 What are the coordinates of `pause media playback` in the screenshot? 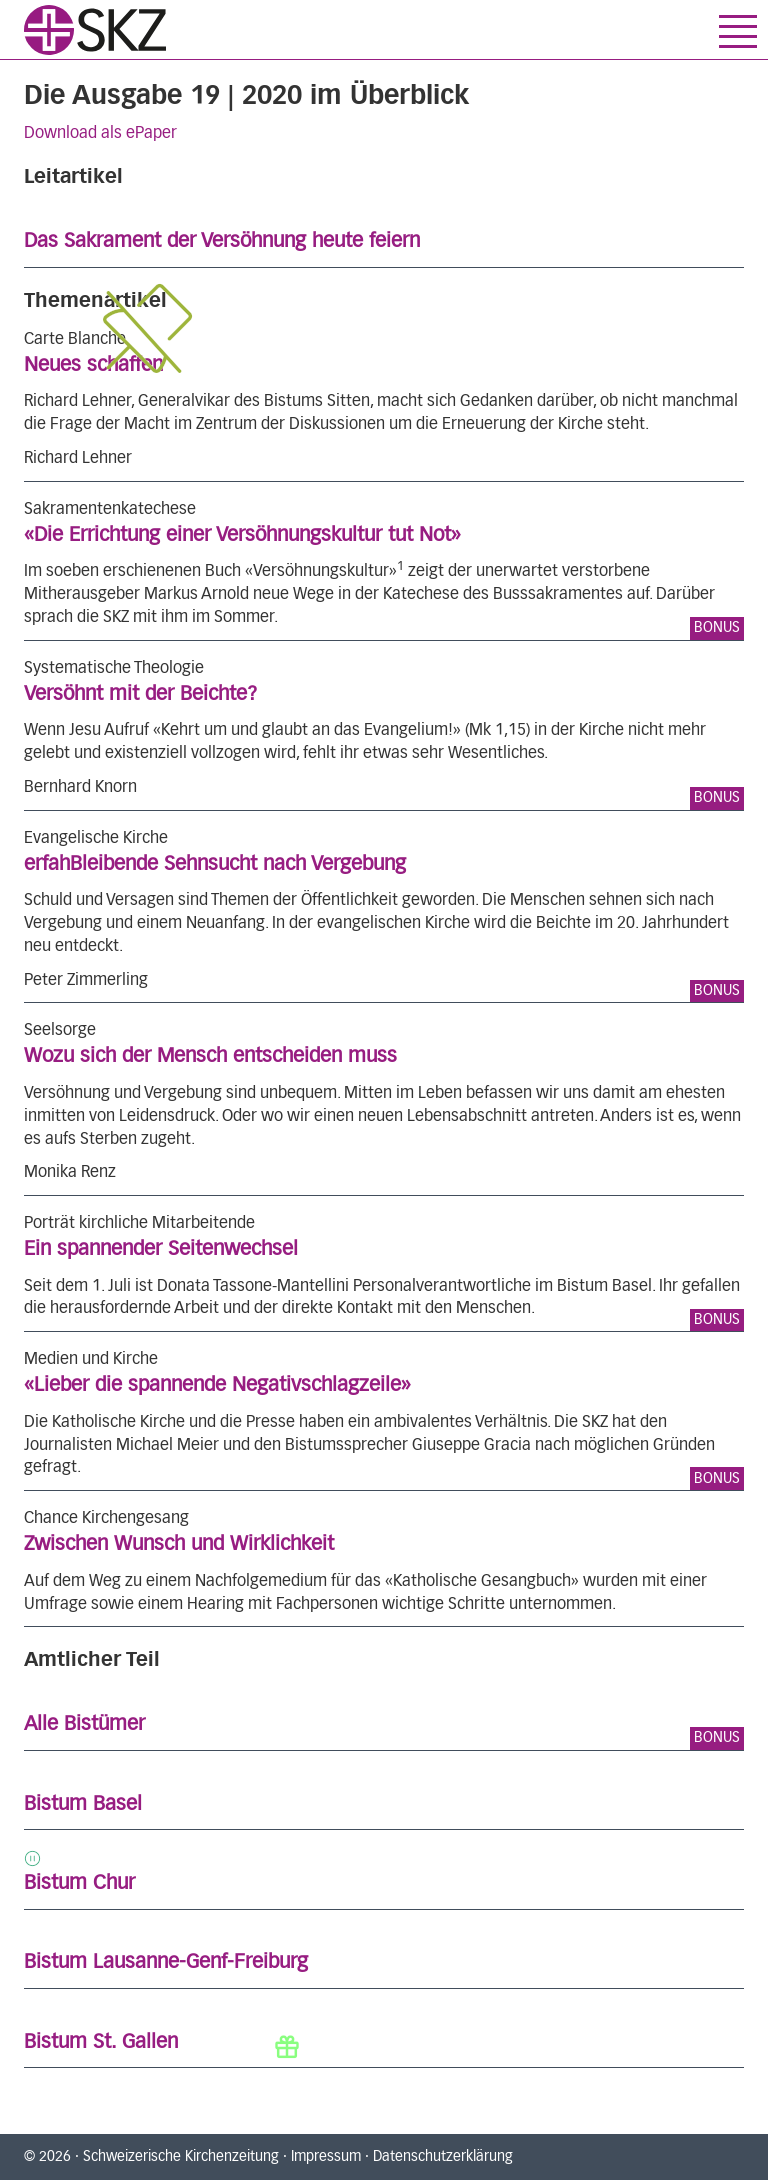 It's located at (32, 1858).